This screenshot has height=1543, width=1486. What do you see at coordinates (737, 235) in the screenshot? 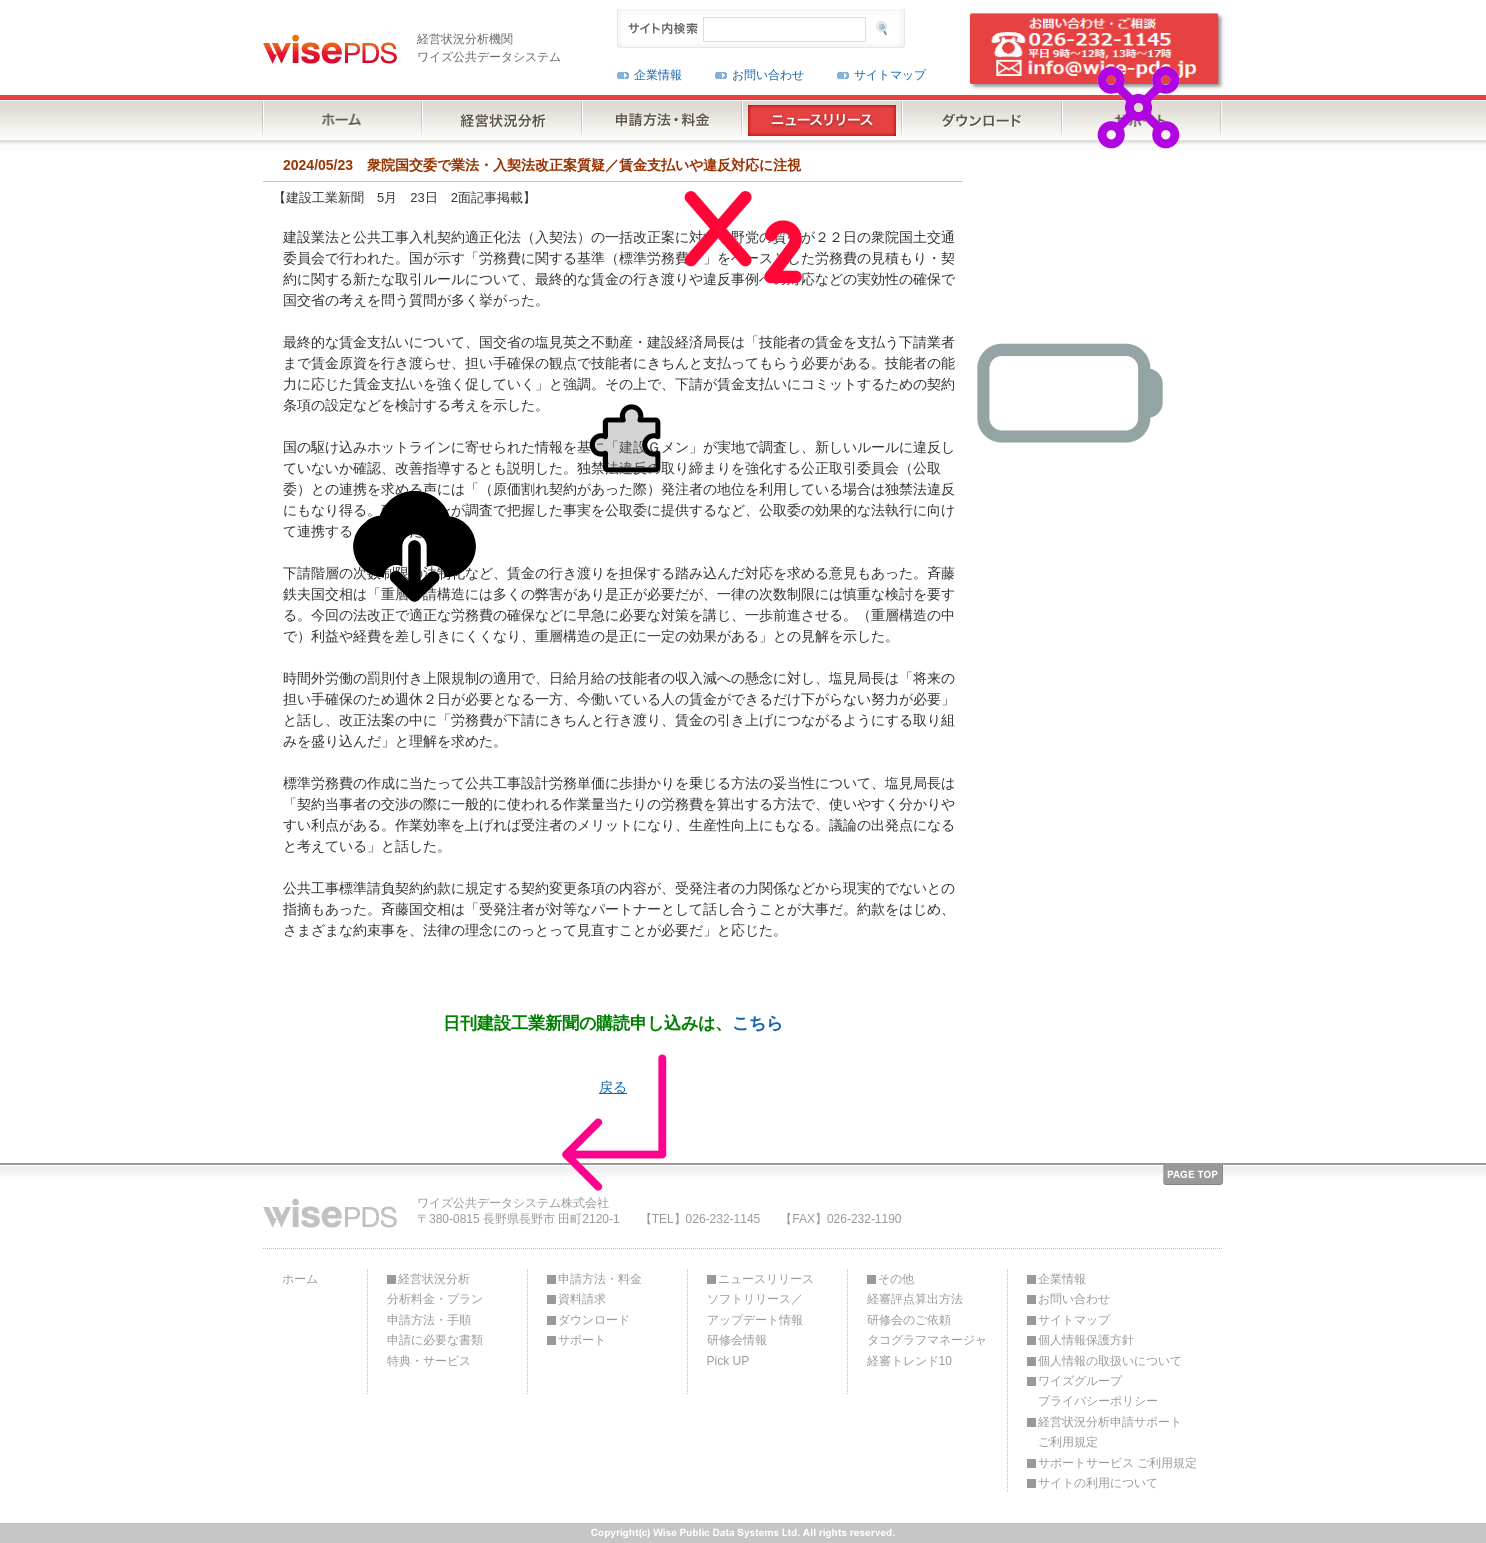
I see `format text as subscript` at bounding box center [737, 235].